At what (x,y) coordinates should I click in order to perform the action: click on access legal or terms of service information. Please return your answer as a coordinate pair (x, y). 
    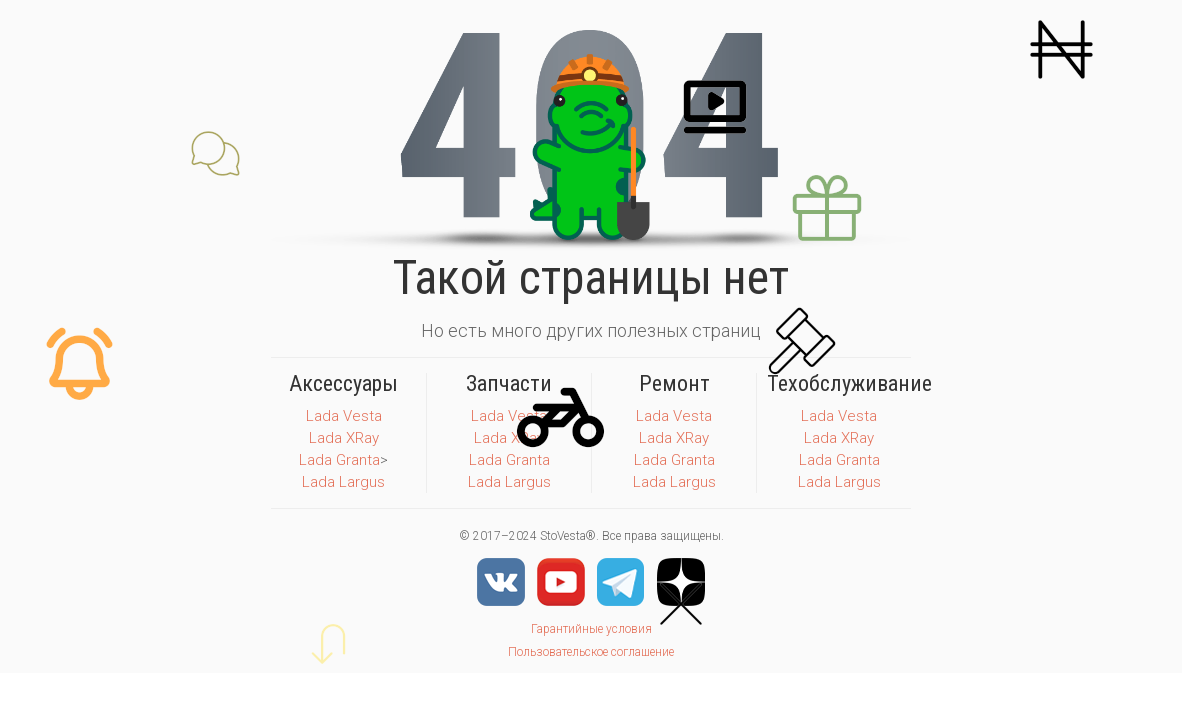
    Looking at the image, I should click on (799, 343).